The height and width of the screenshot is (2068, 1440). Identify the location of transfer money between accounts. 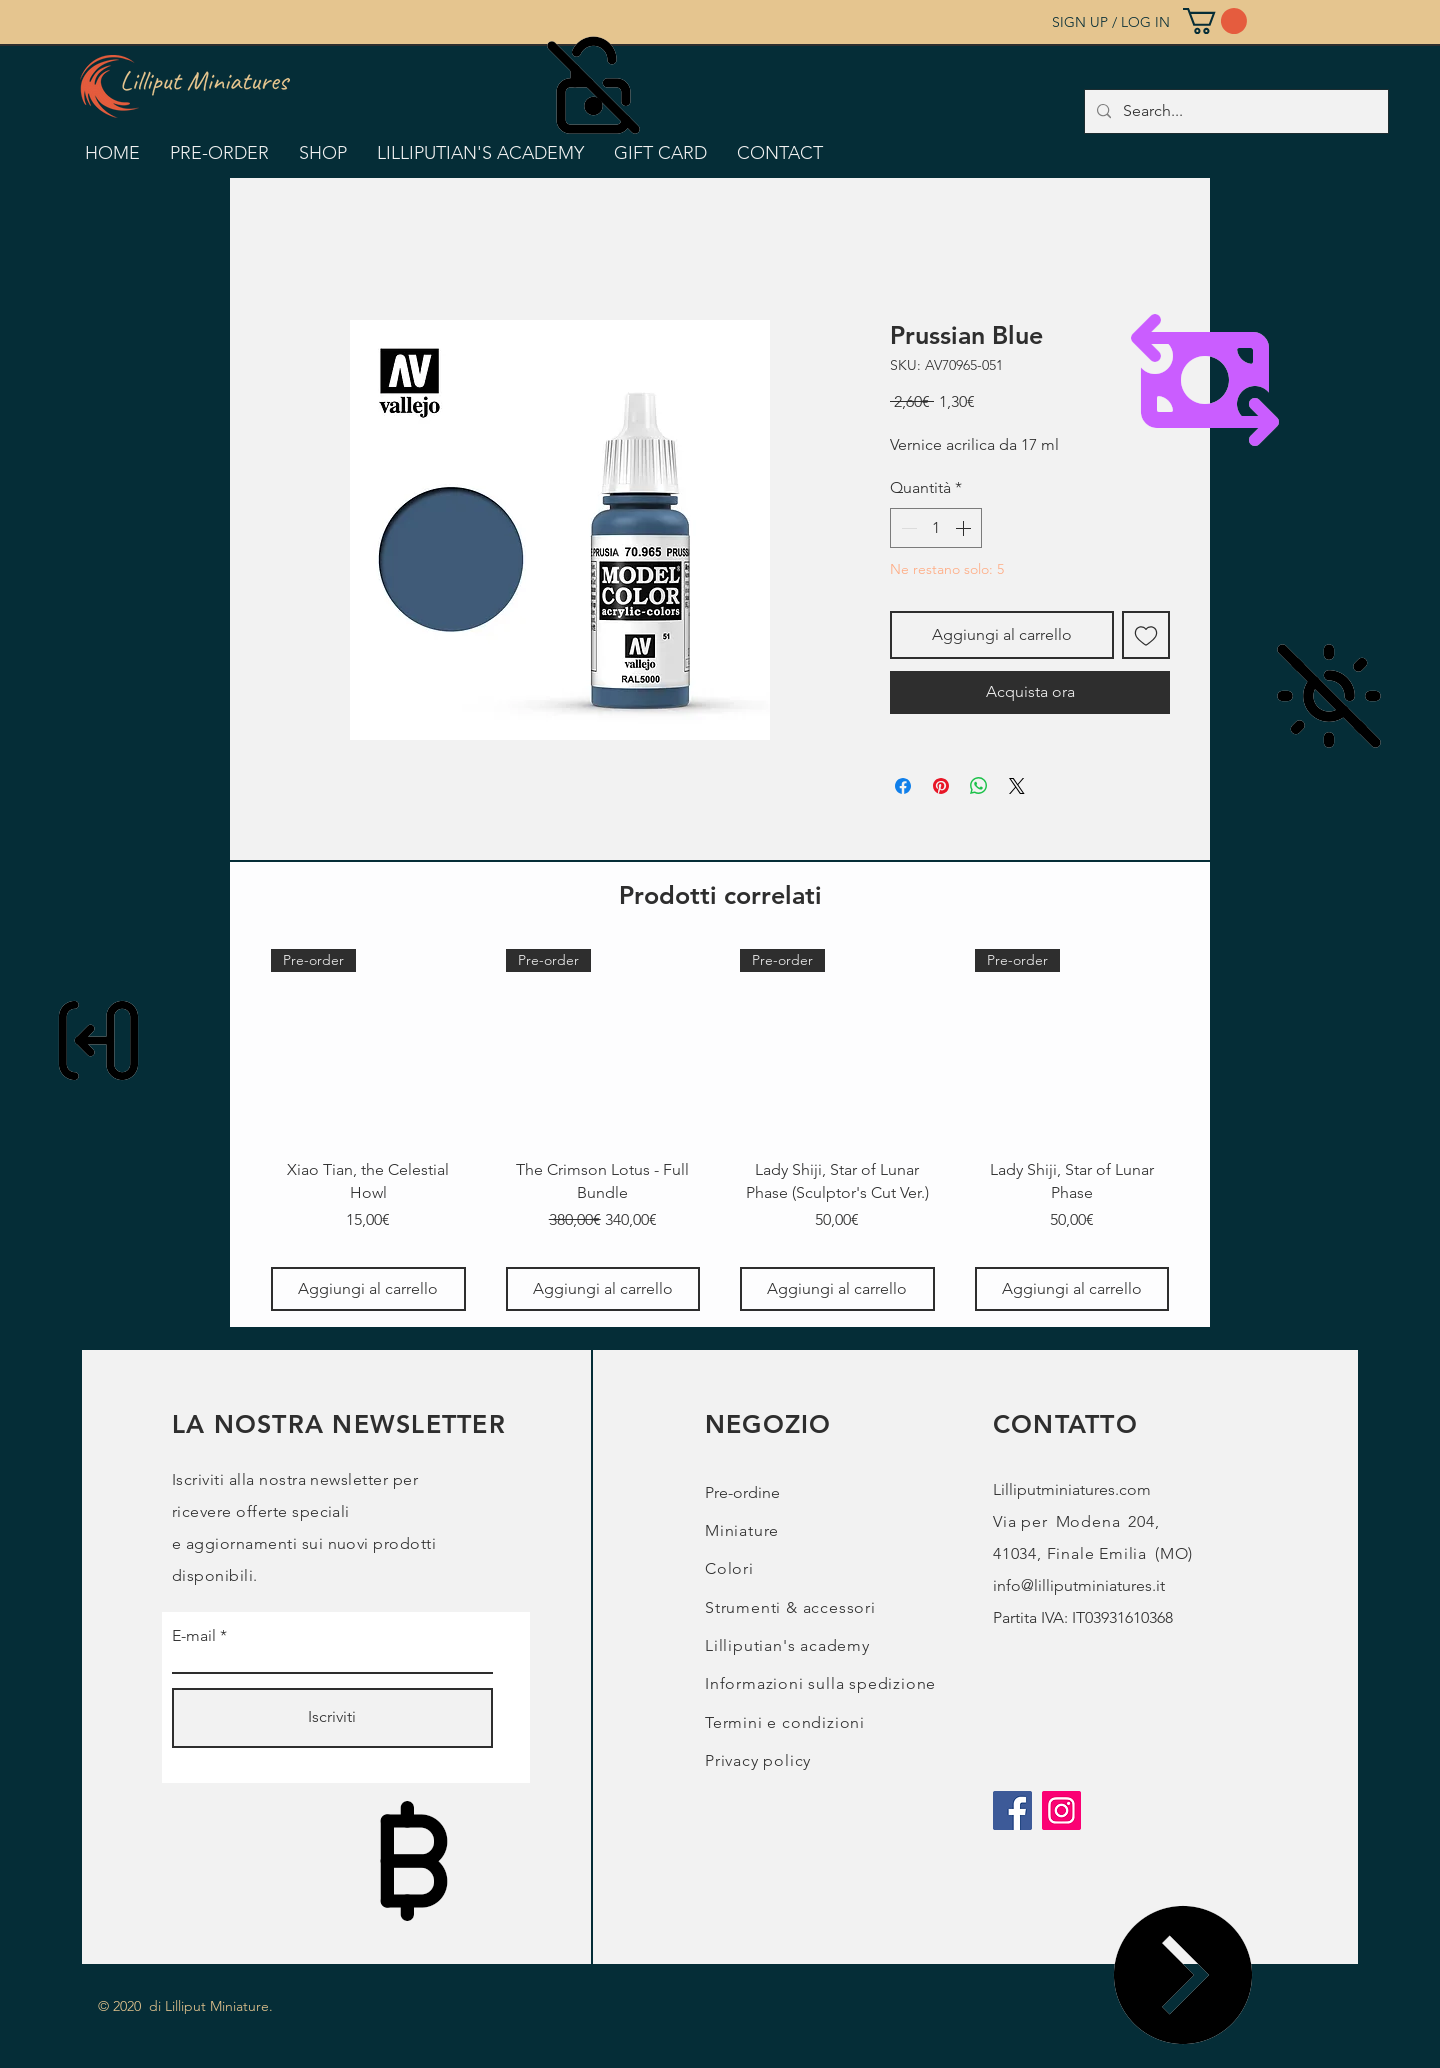
(1205, 380).